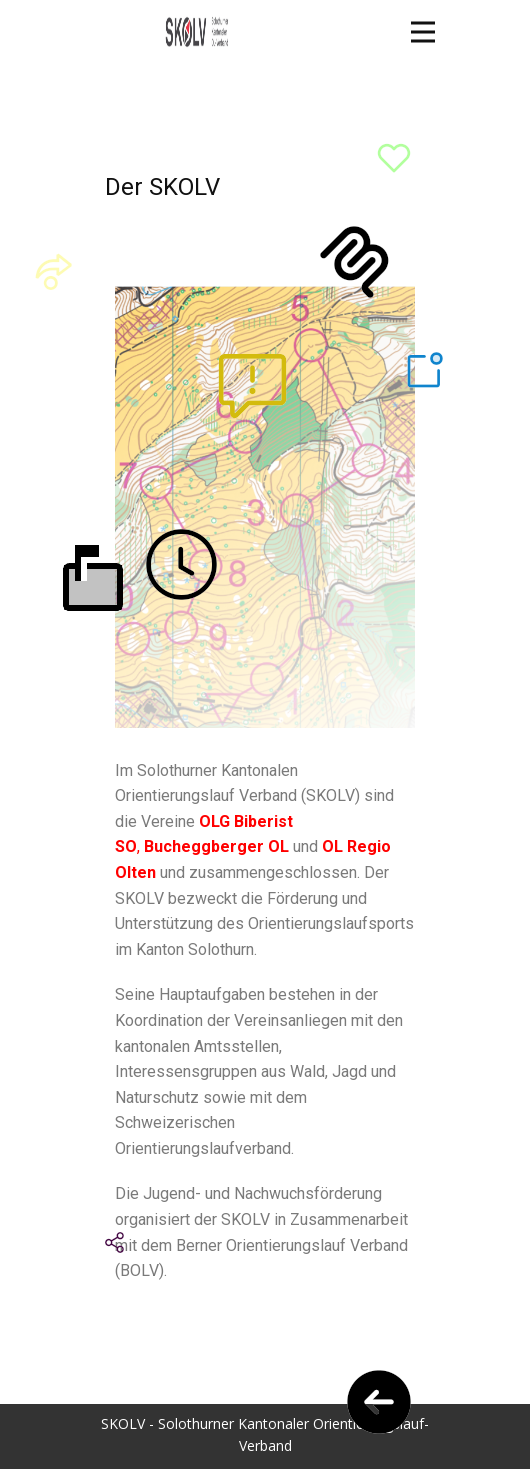 This screenshot has width=530, height=1469. What do you see at coordinates (53, 271) in the screenshot?
I see `start a live share session` at bounding box center [53, 271].